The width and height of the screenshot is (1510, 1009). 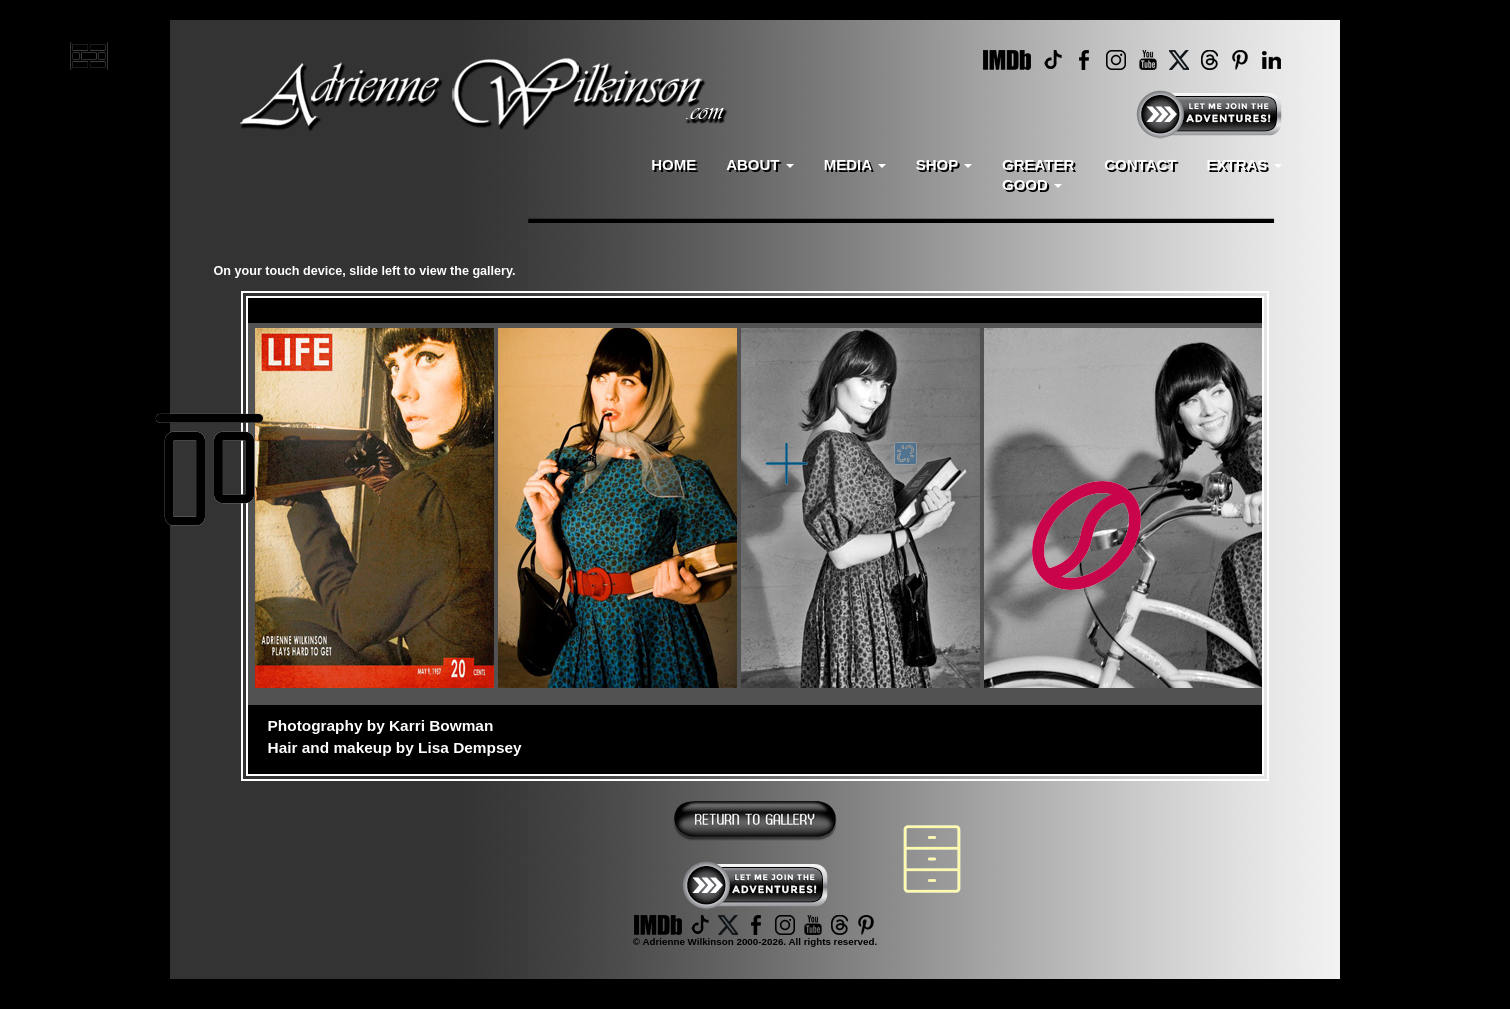 What do you see at coordinates (89, 56) in the screenshot?
I see `access firewall or security settings` at bounding box center [89, 56].